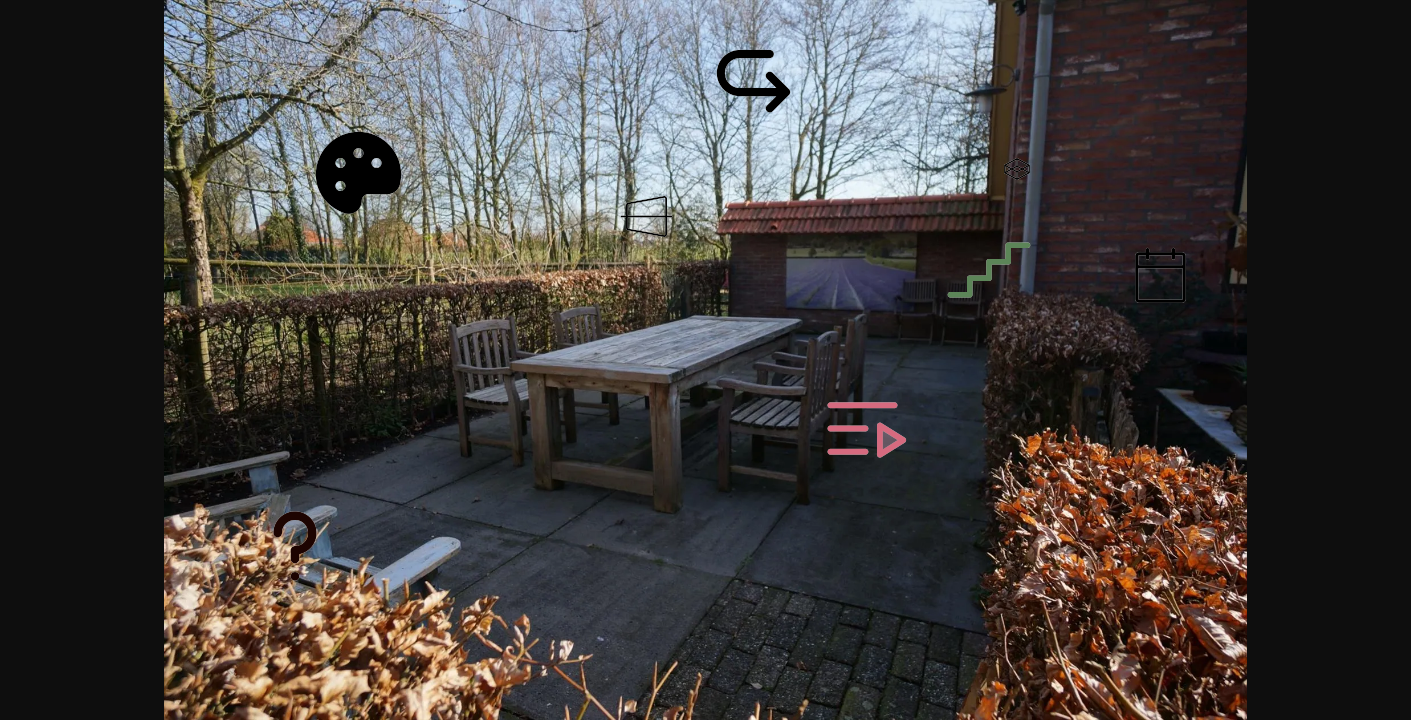  Describe the element at coordinates (989, 270) in the screenshot. I see `navigate to stairs or level changes` at that location.